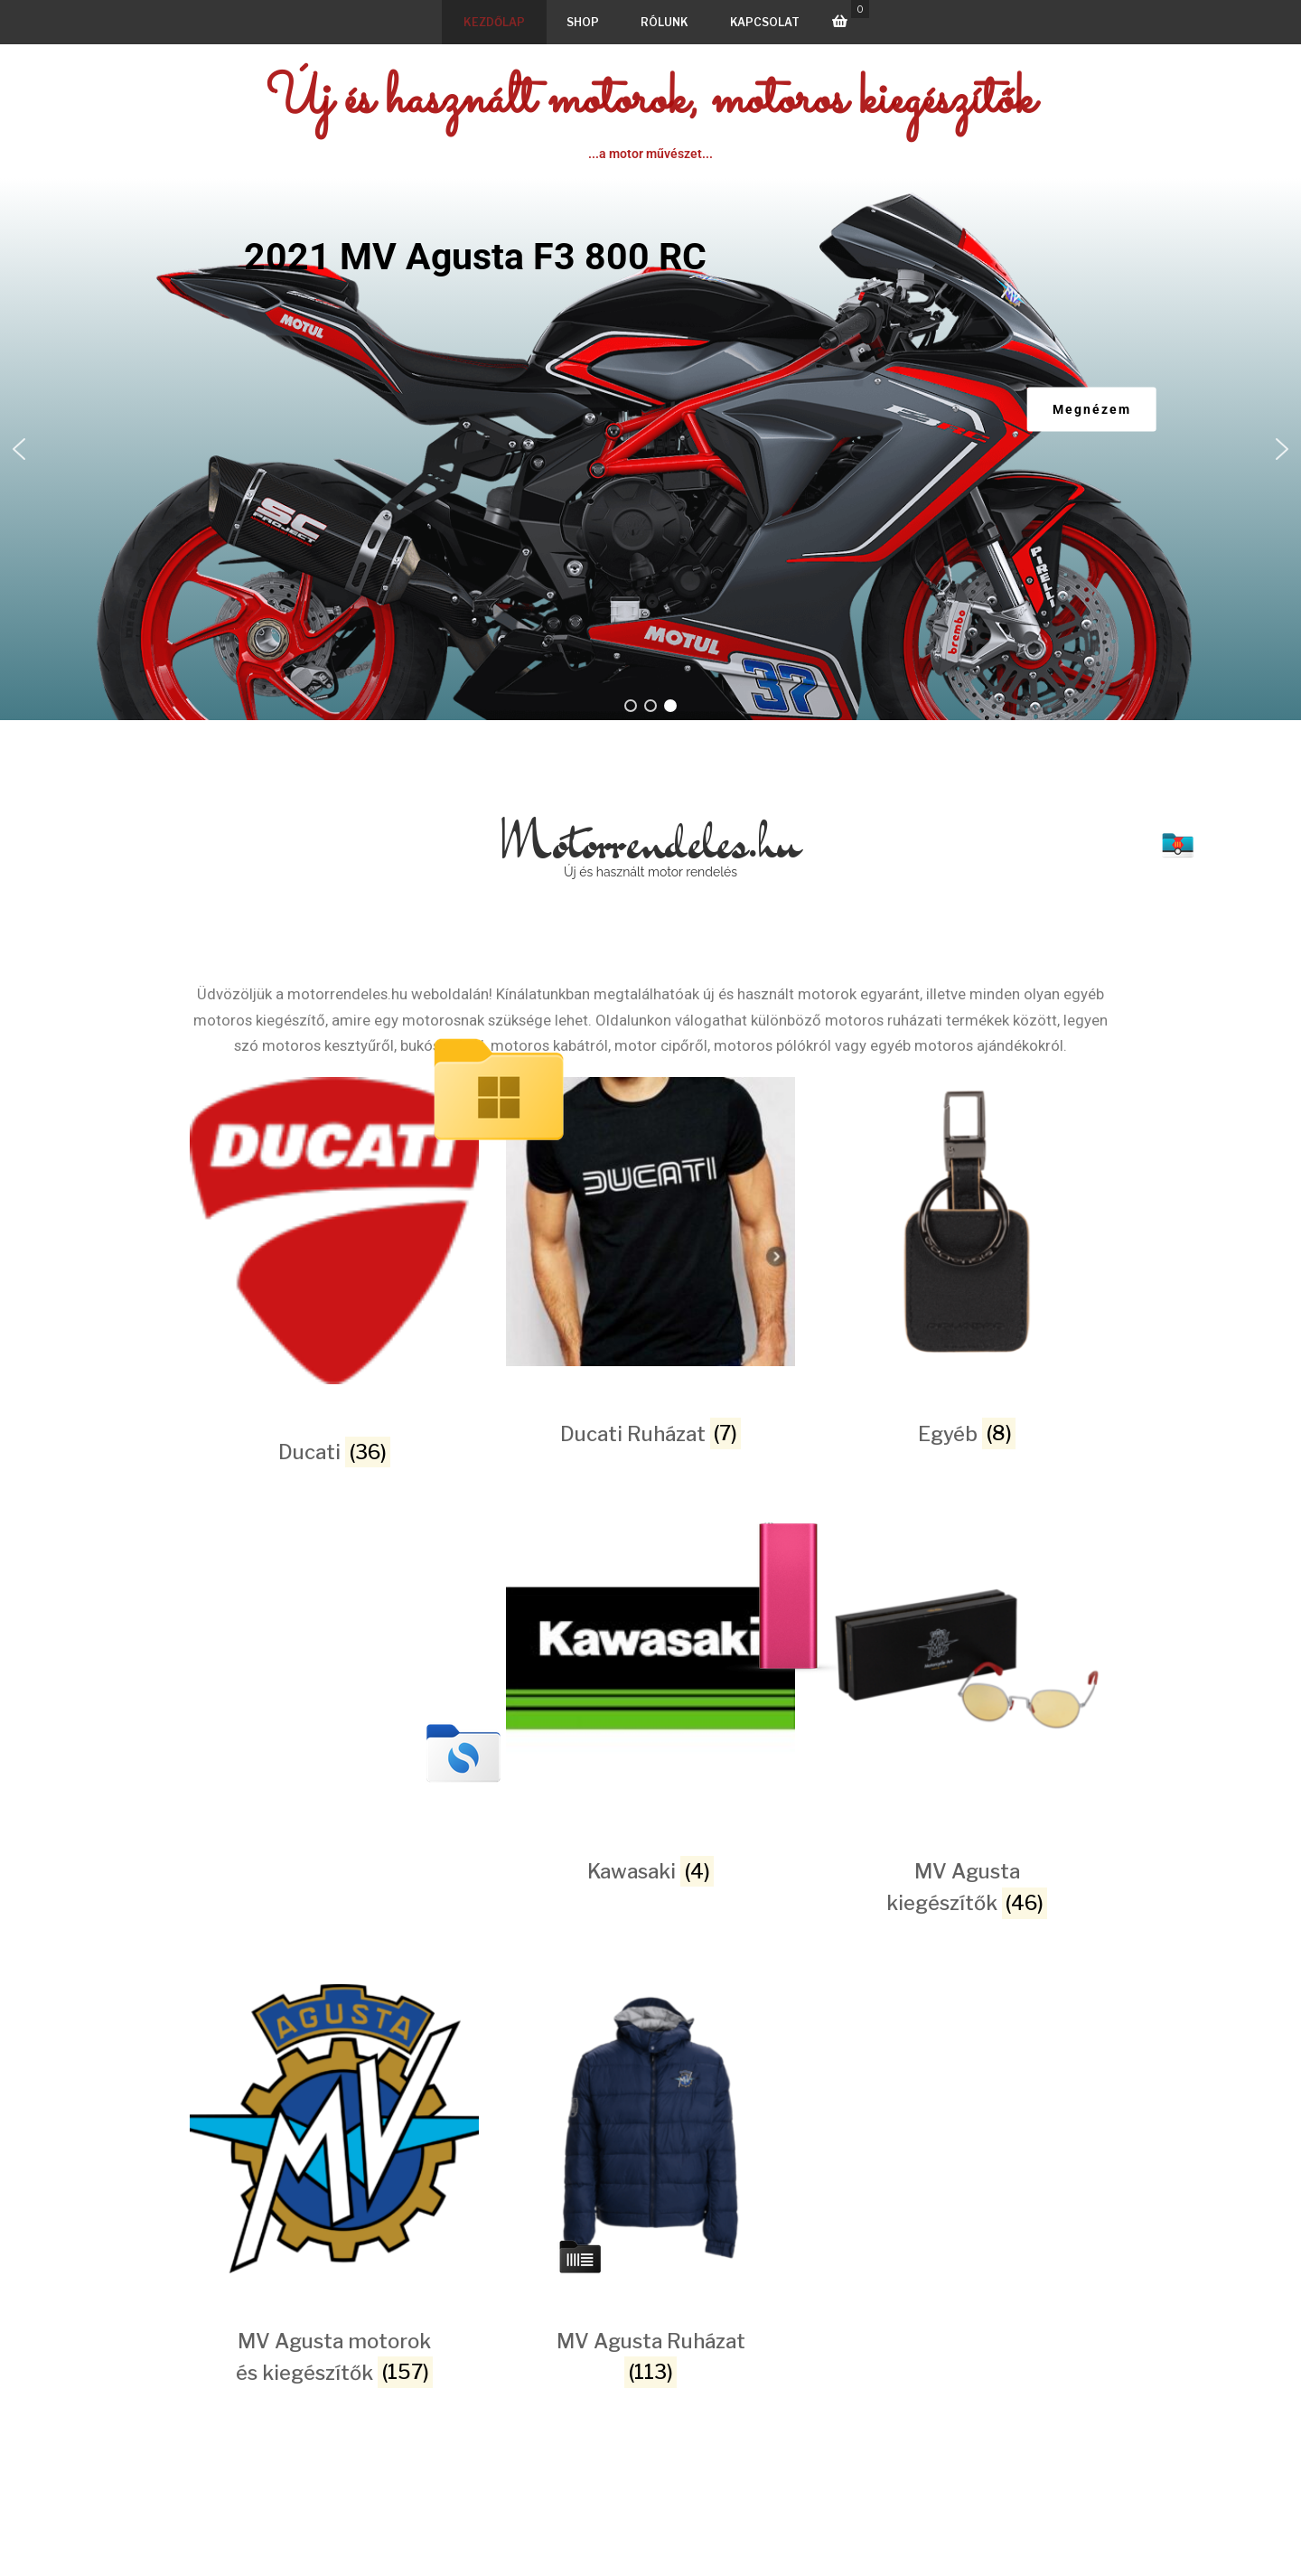  I want to click on open your Ableton Live projects folder, so click(580, 2258).